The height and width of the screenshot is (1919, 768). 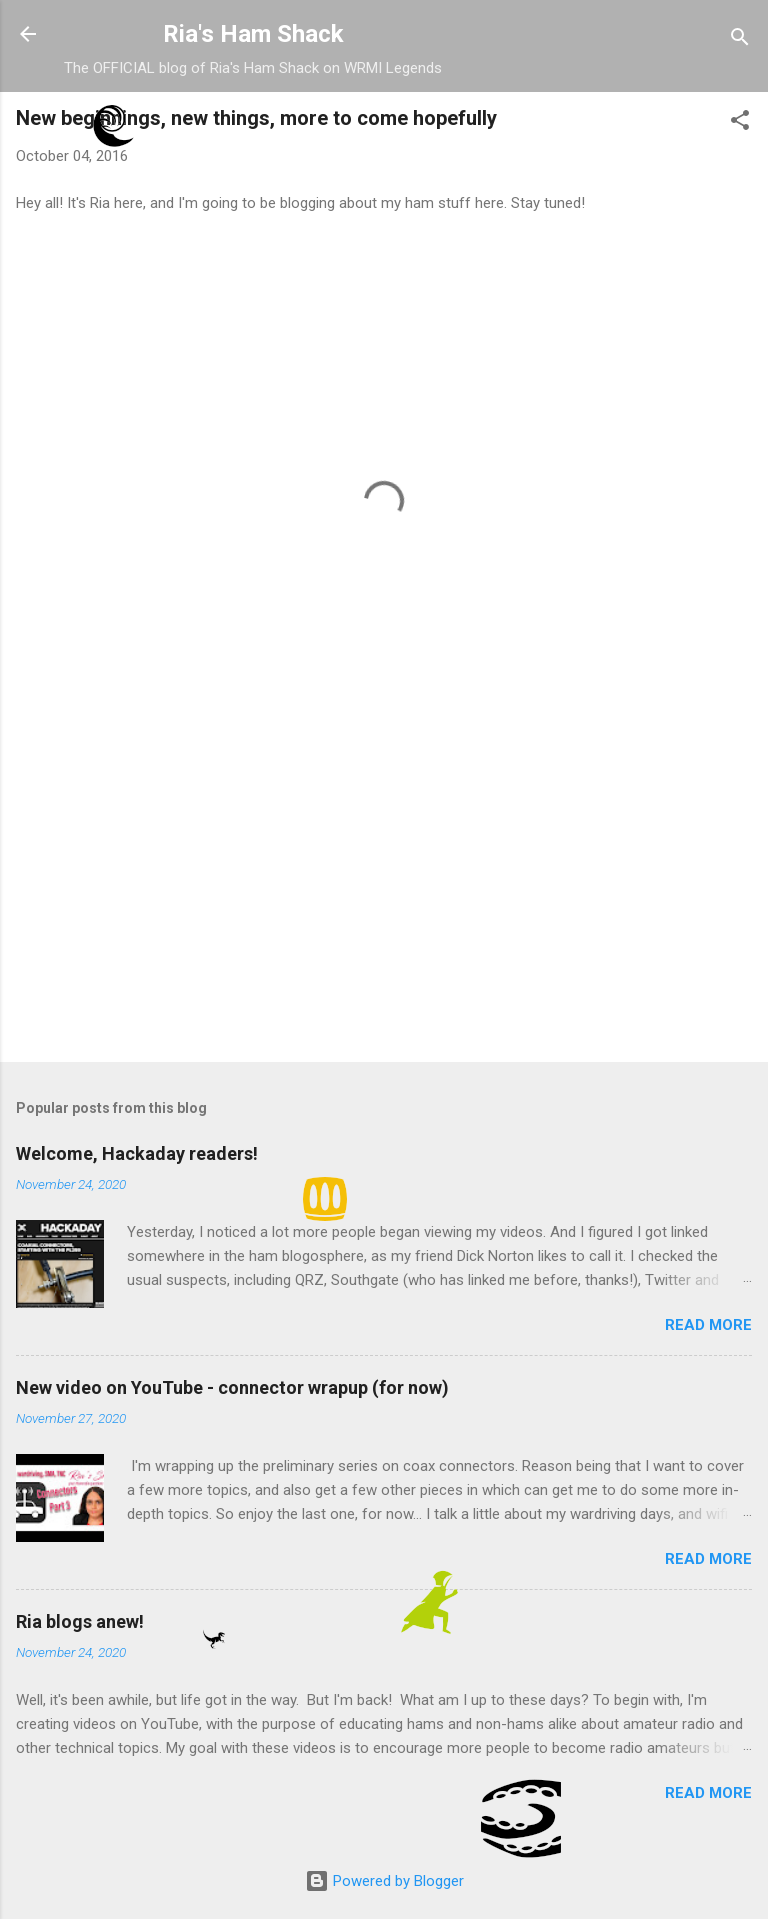 What do you see at coordinates (429, 1602) in the screenshot?
I see `select rogue or assassin character class` at bounding box center [429, 1602].